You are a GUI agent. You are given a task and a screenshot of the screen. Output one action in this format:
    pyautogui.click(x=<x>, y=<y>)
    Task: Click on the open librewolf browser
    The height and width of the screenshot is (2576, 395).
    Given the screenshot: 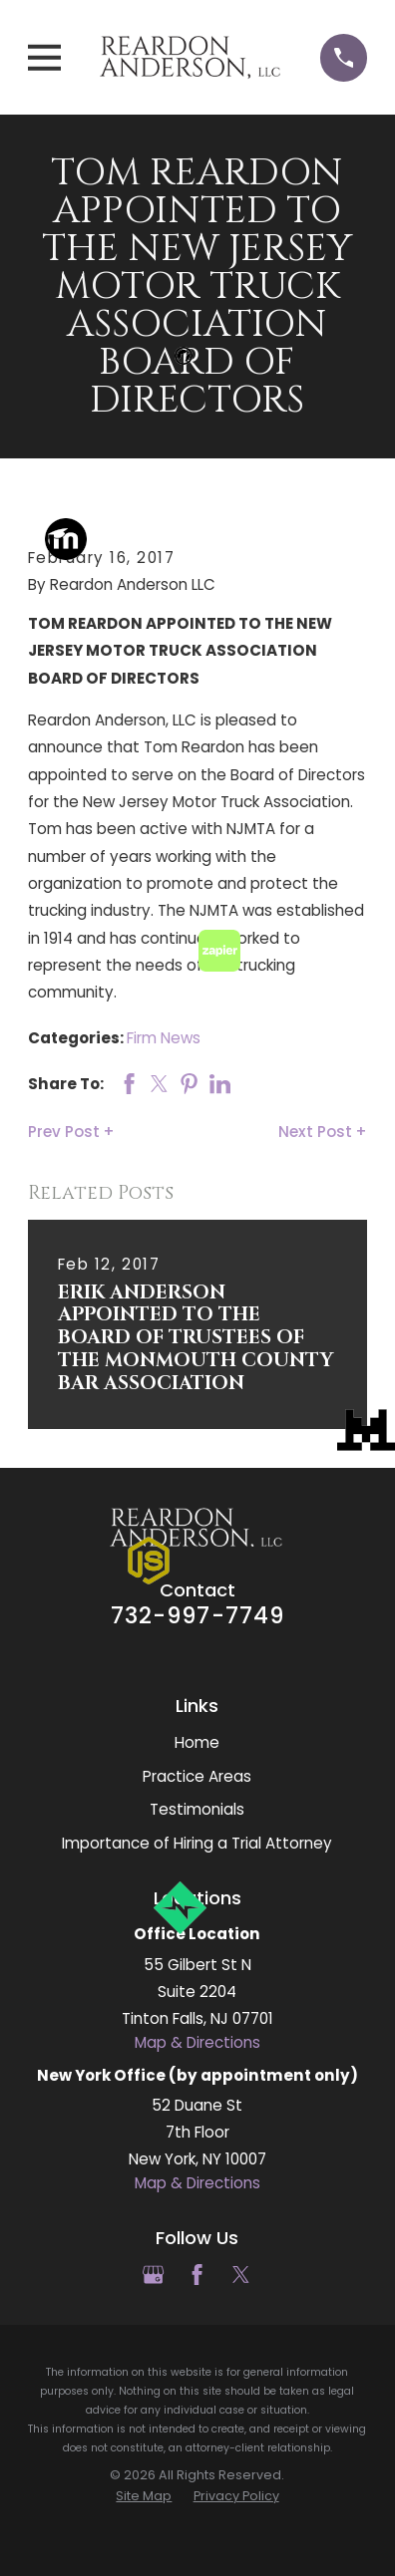 What is the action you would take?
    pyautogui.click(x=184, y=356)
    